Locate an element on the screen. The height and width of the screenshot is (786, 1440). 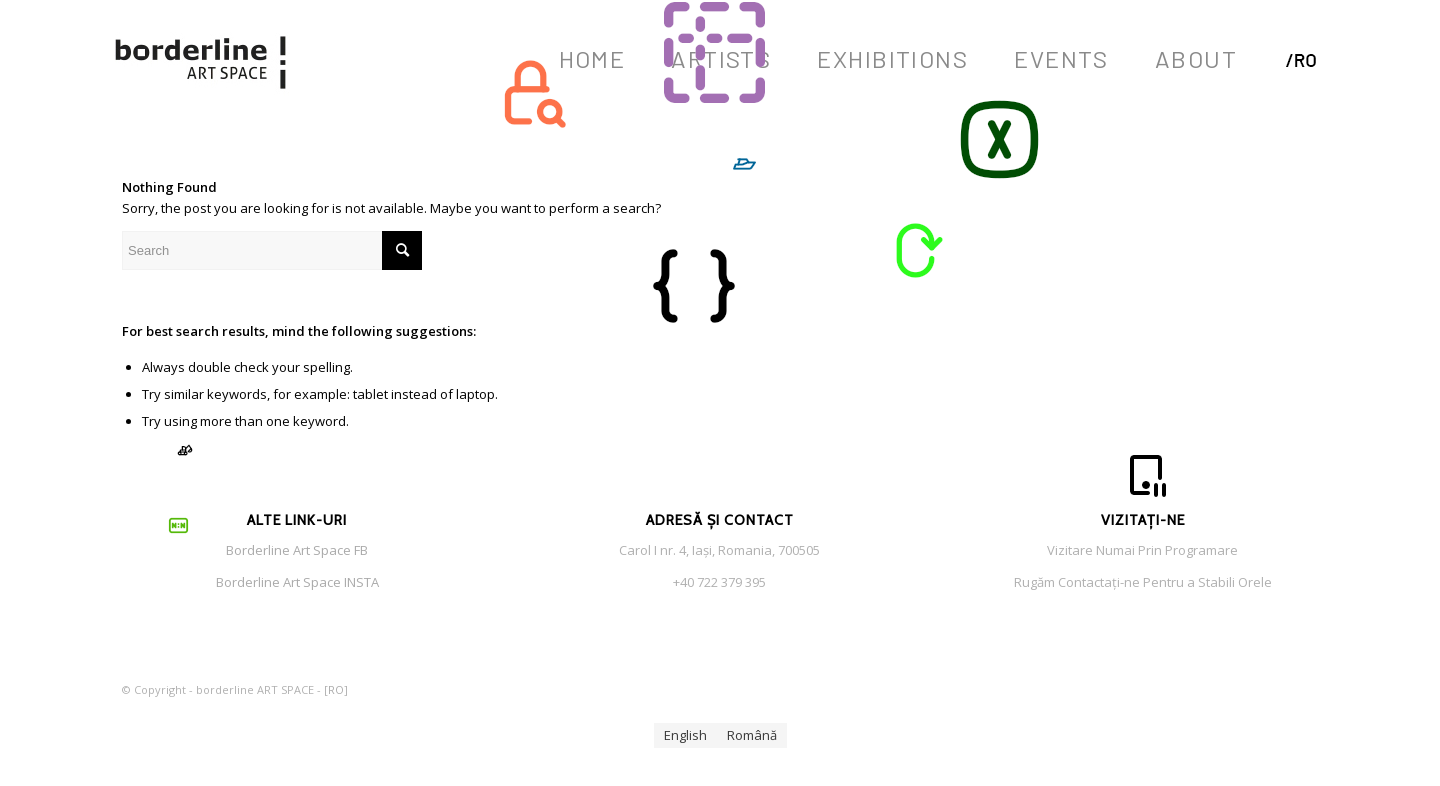
insert code block or code snippet is located at coordinates (694, 286).